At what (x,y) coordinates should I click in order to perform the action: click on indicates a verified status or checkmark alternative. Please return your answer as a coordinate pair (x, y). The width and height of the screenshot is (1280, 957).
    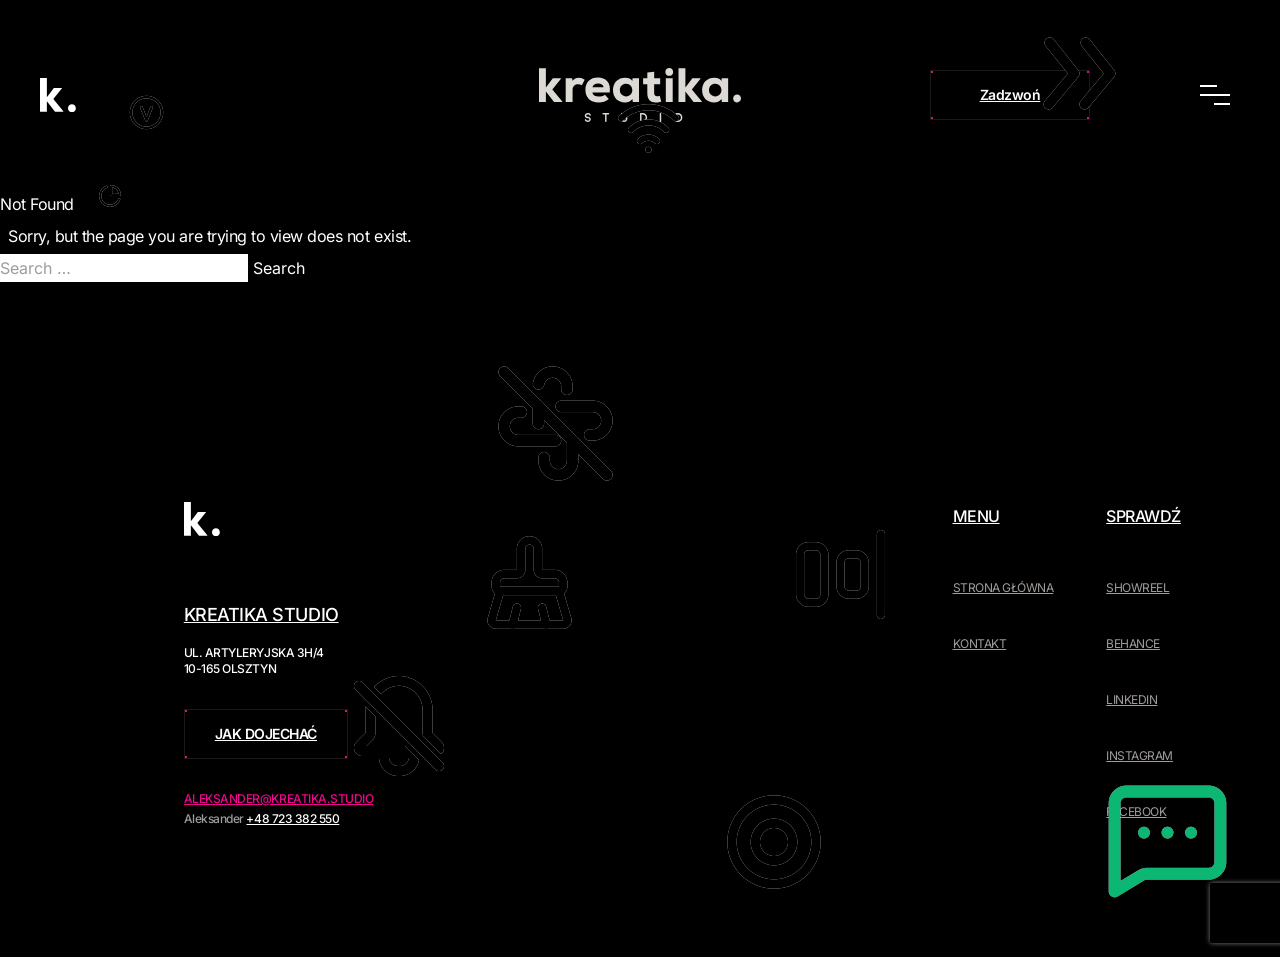
    Looking at the image, I should click on (146, 112).